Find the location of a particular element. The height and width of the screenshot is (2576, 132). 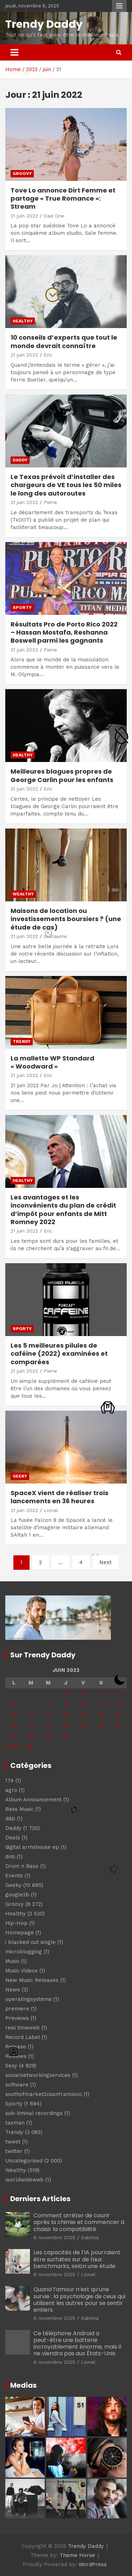

pin an item to keep it visible is located at coordinates (113, 1869).